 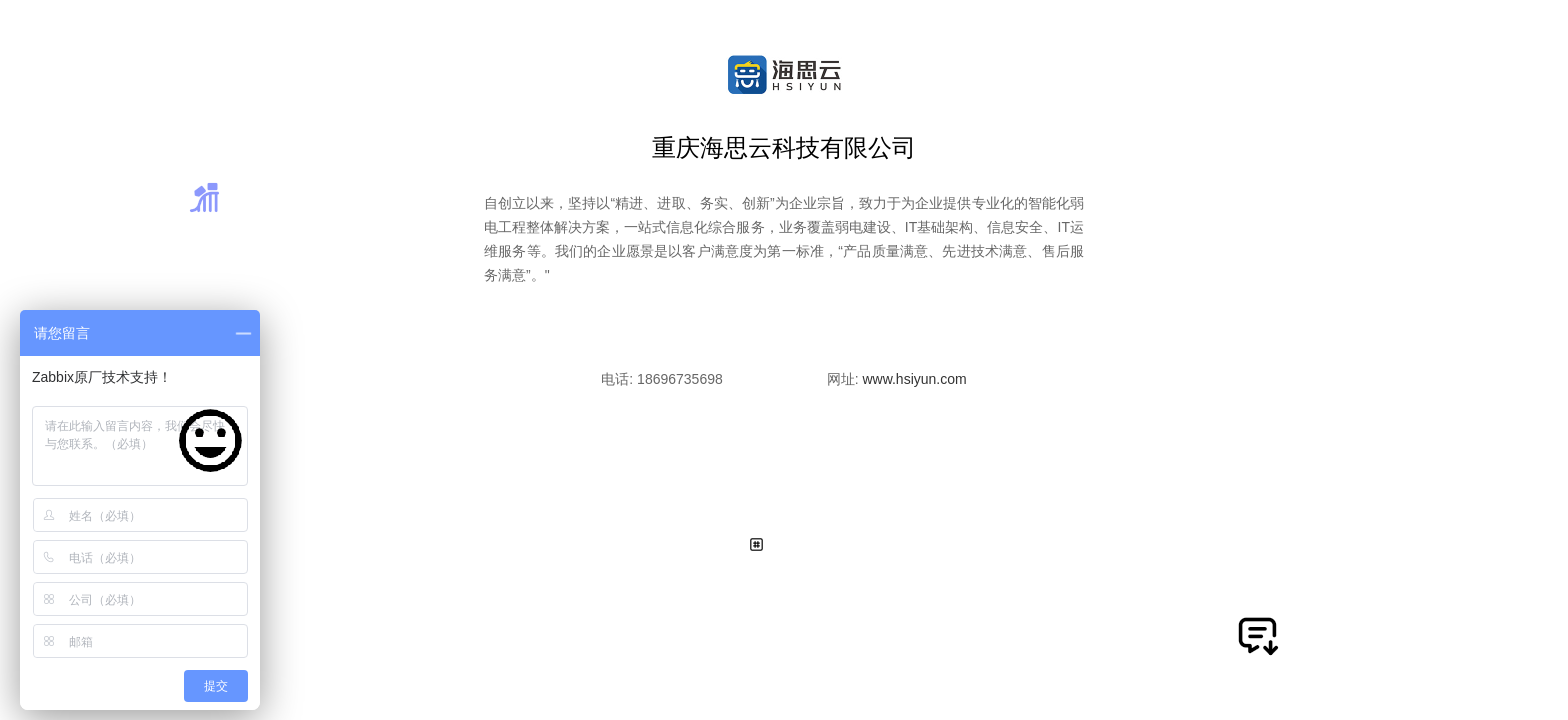 What do you see at coordinates (1257, 634) in the screenshot?
I see `download message or conversation` at bounding box center [1257, 634].